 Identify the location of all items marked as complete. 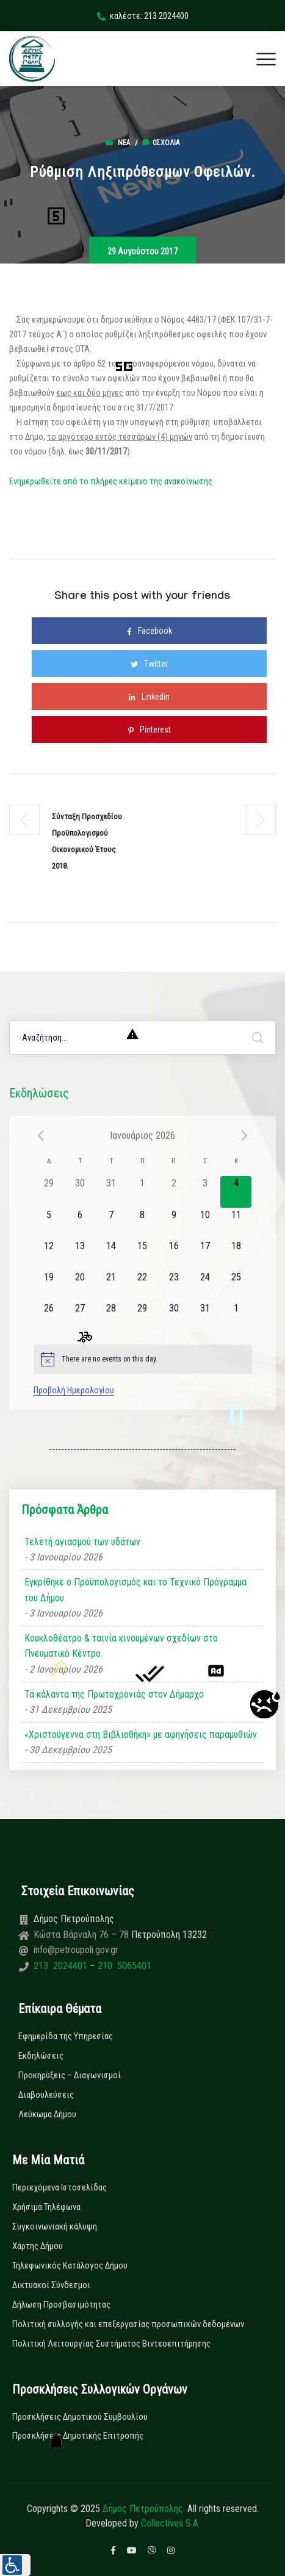
(150, 1673).